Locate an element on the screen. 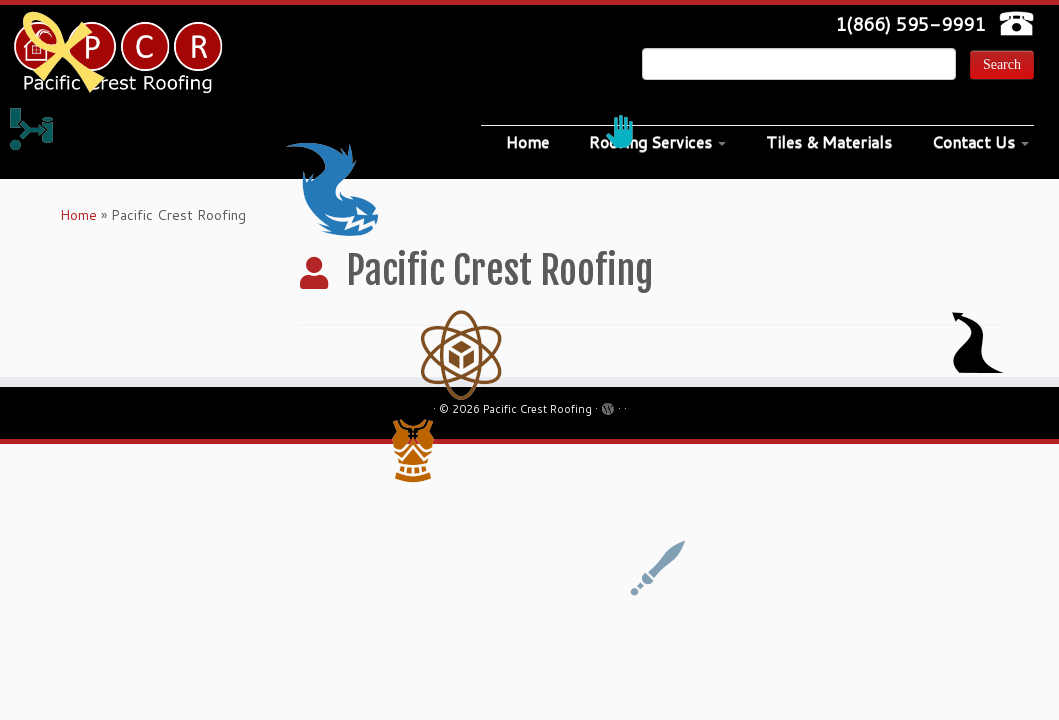 Image resolution: width=1059 pixels, height=720 pixels. stop or pause current action is located at coordinates (619, 131).